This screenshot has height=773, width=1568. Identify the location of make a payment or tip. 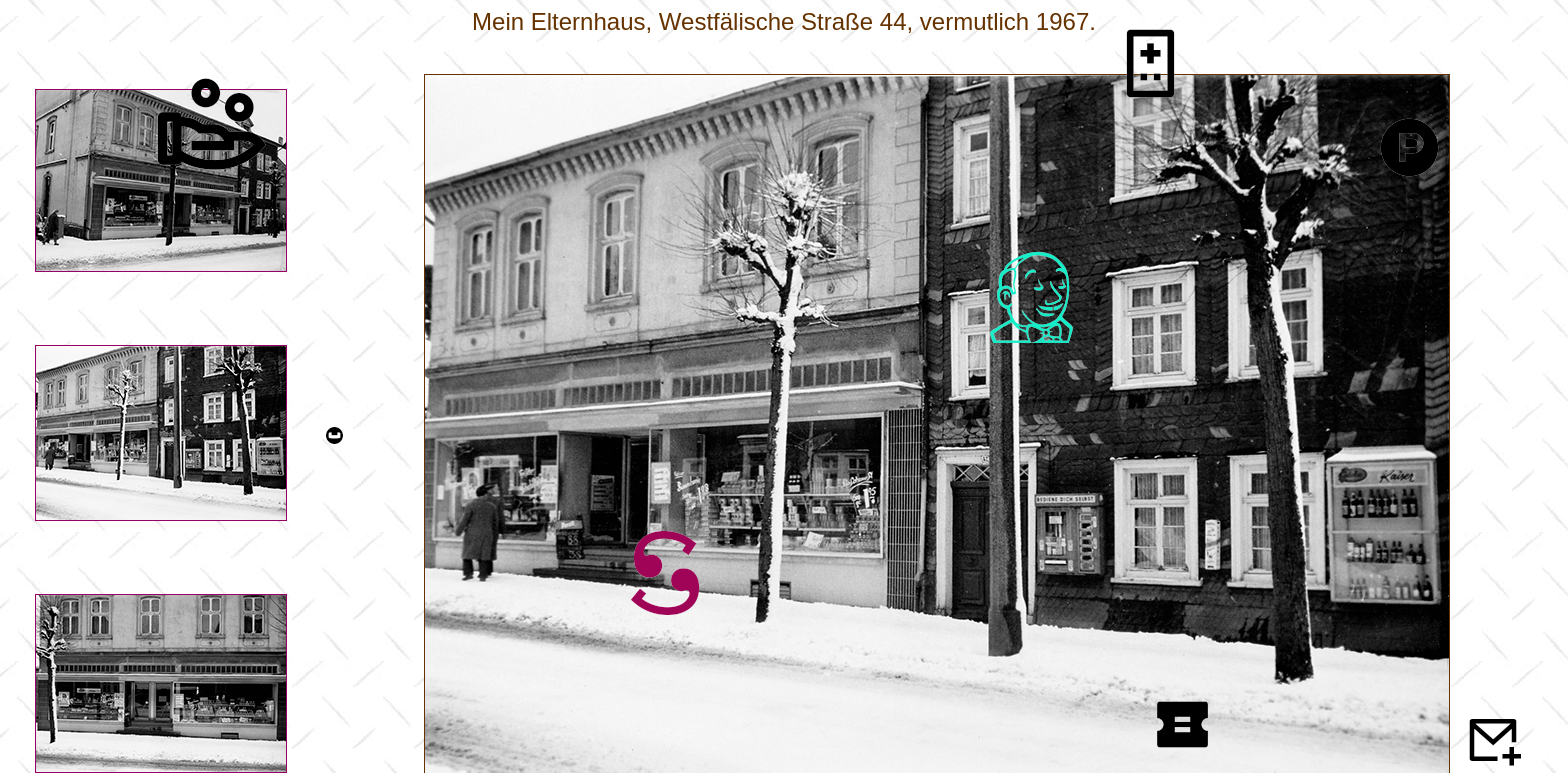
(210, 126).